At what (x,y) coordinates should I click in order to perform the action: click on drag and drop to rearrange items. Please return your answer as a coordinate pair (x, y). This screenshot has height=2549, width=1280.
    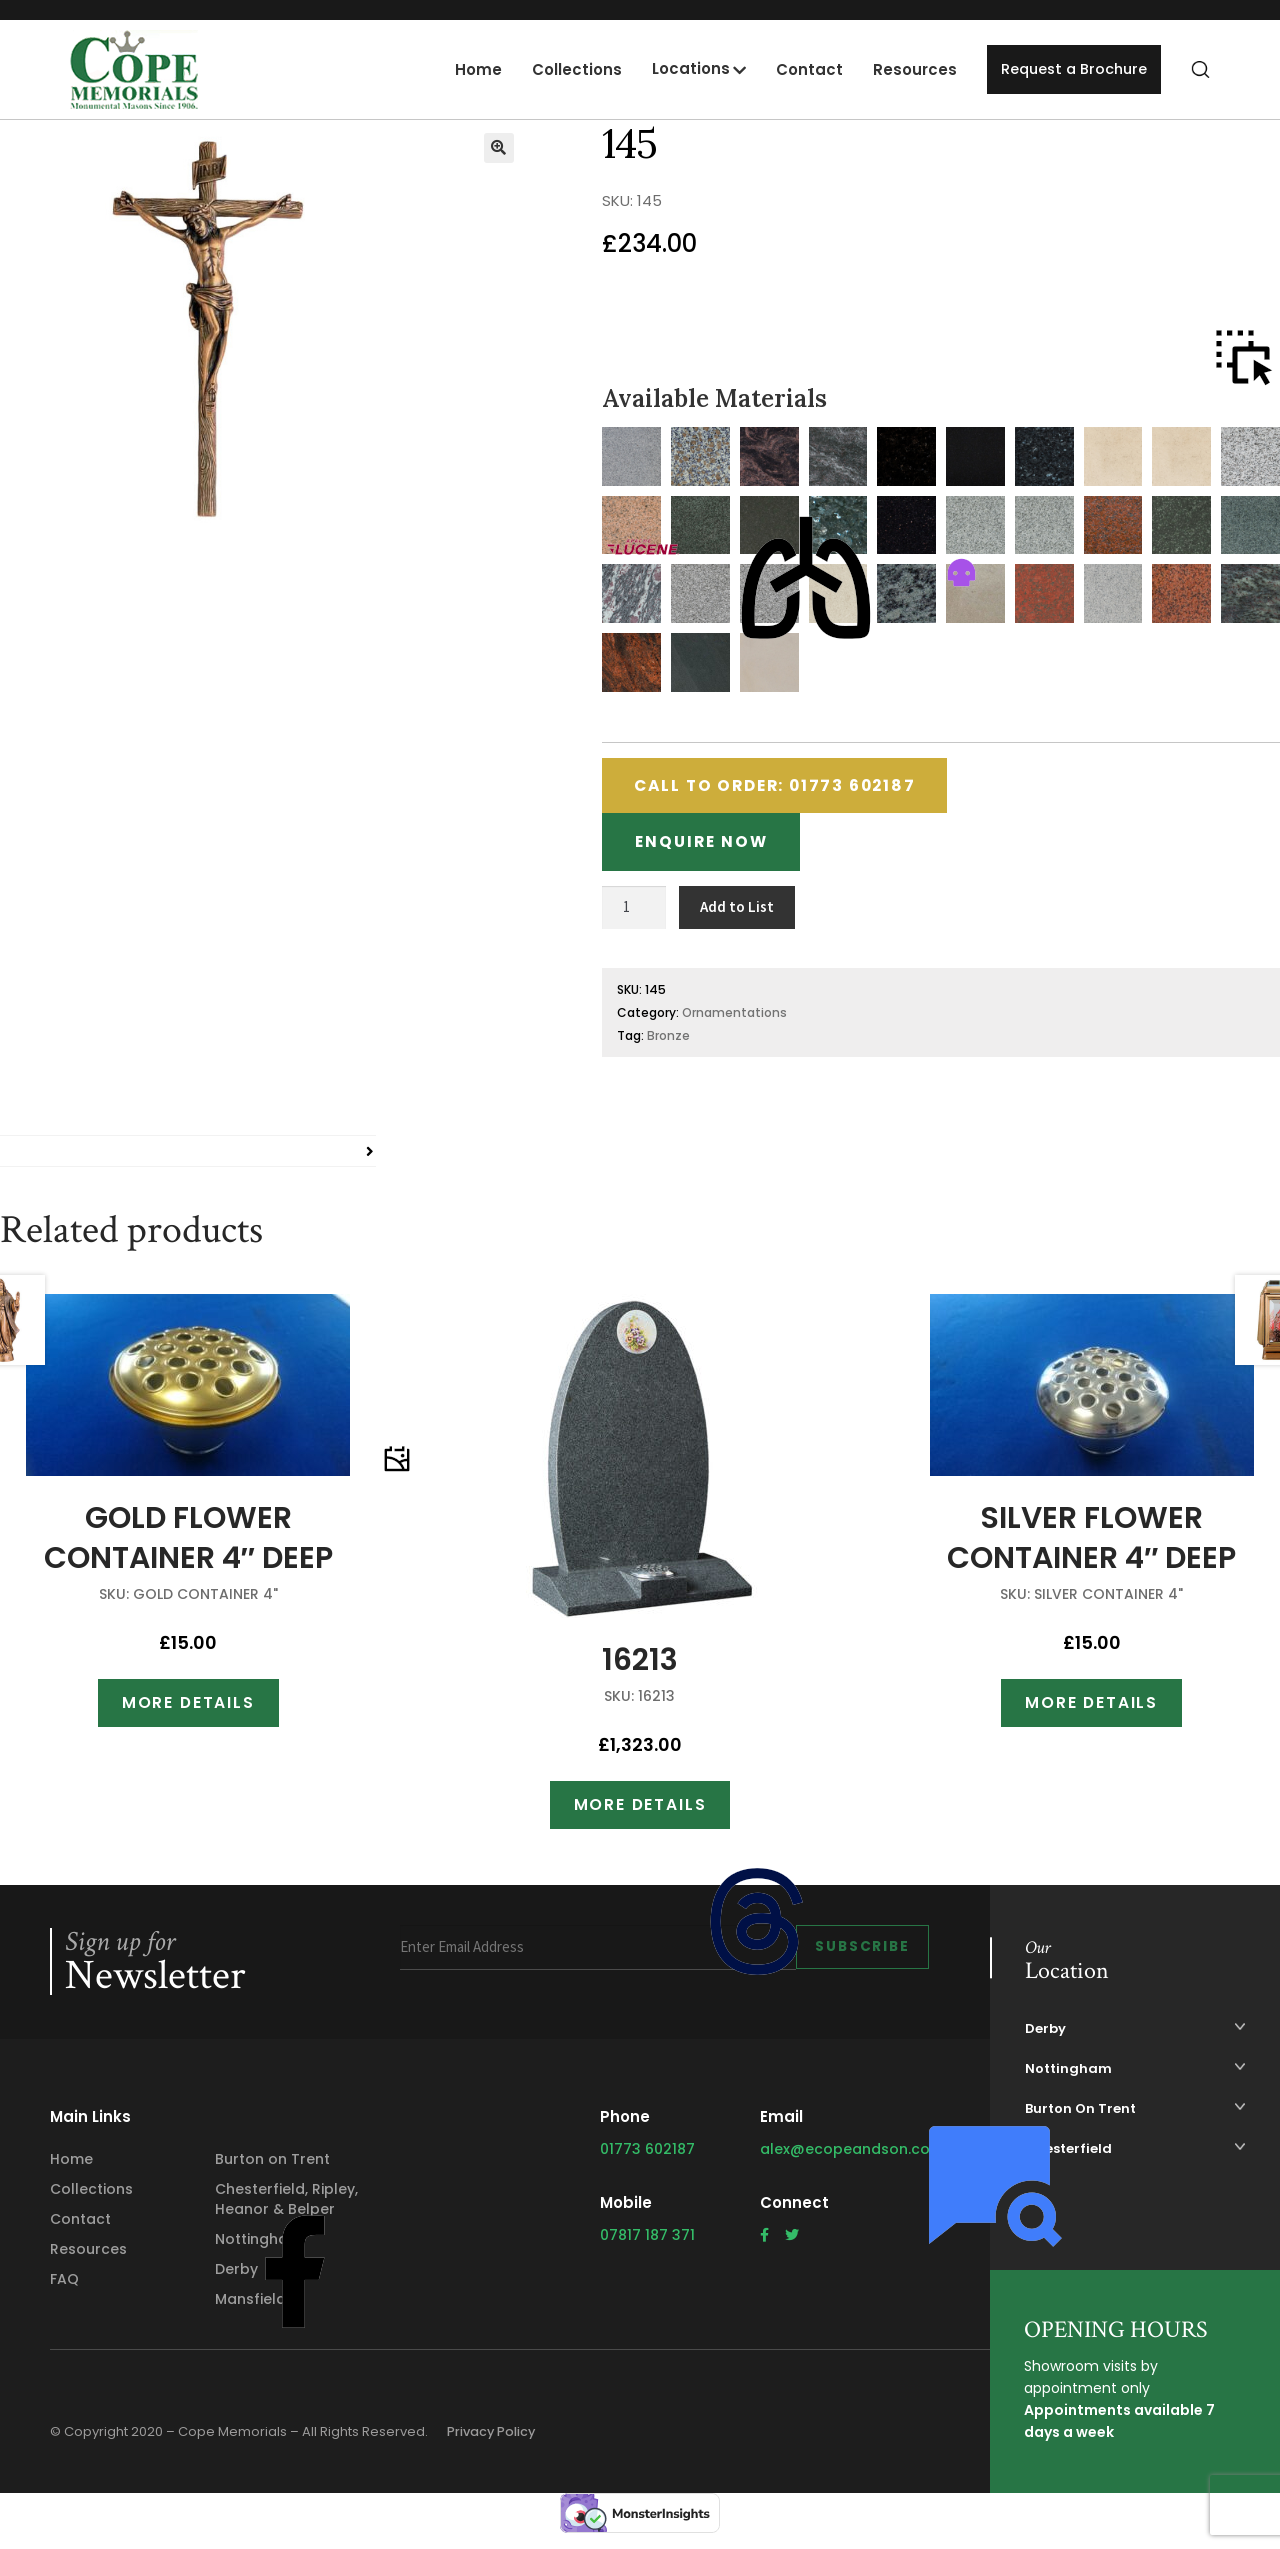
    Looking at the image, I should click on (1243, 357).